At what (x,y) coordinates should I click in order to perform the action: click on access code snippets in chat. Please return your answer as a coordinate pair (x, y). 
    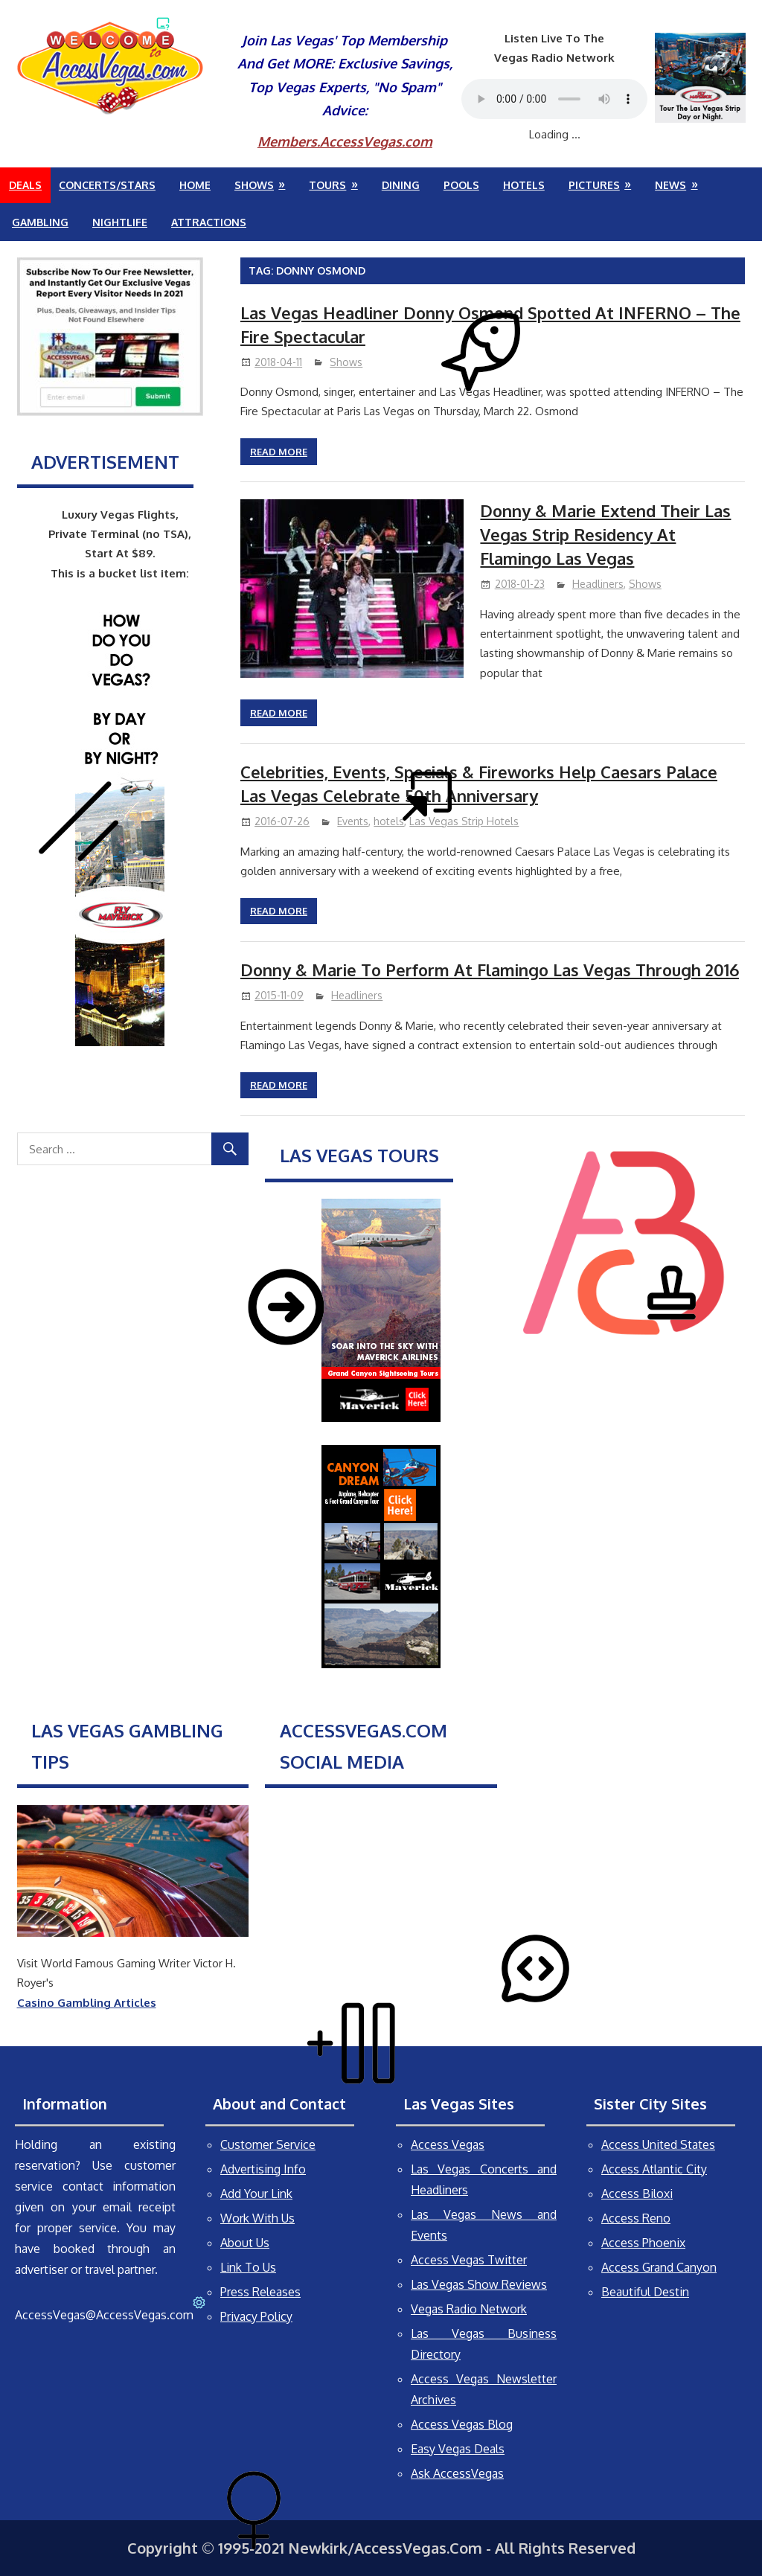
    Looking at the image, I should click on (535, 1968).